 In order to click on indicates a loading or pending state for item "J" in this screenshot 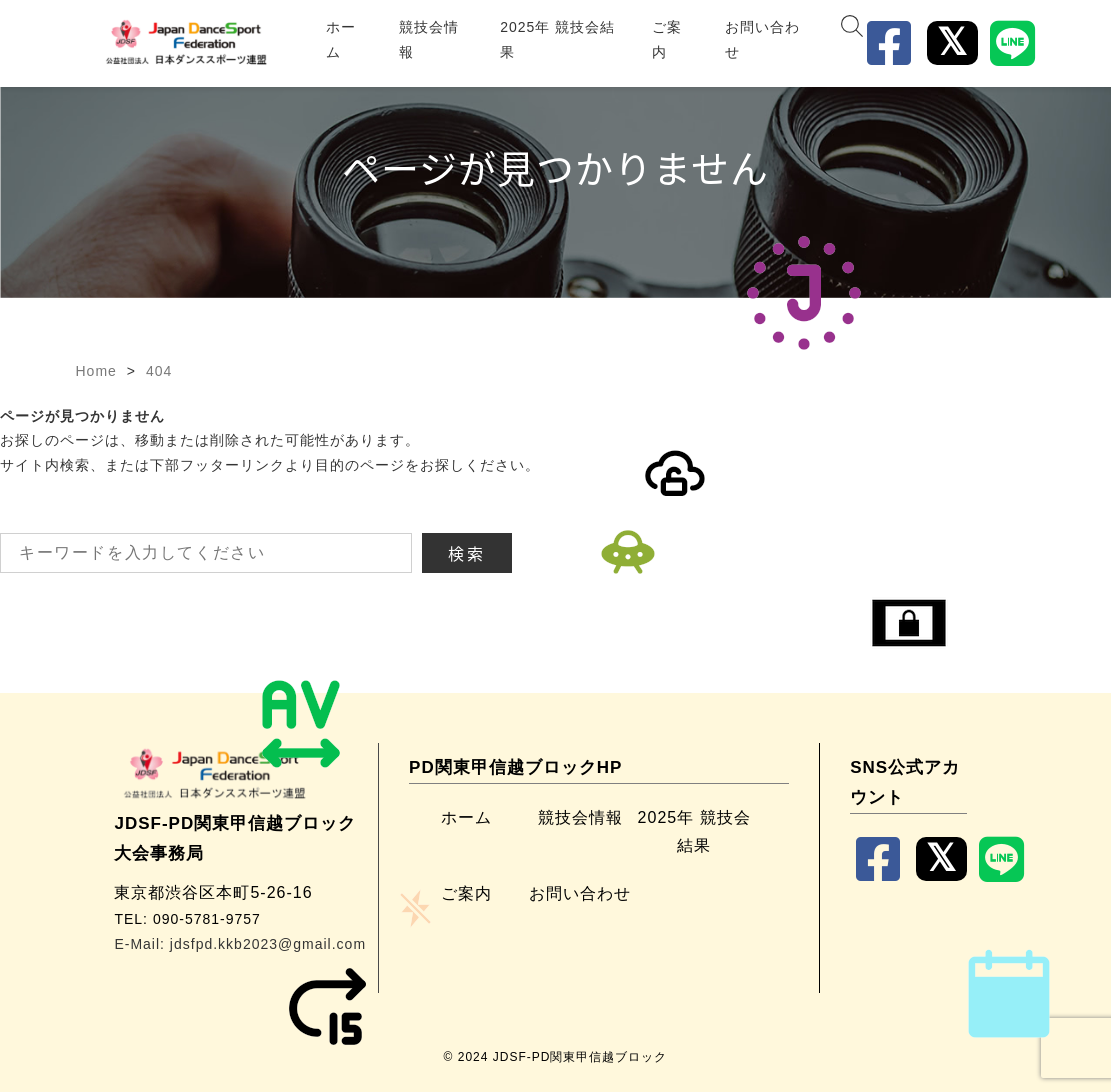, I will do `click(804, 293)`.